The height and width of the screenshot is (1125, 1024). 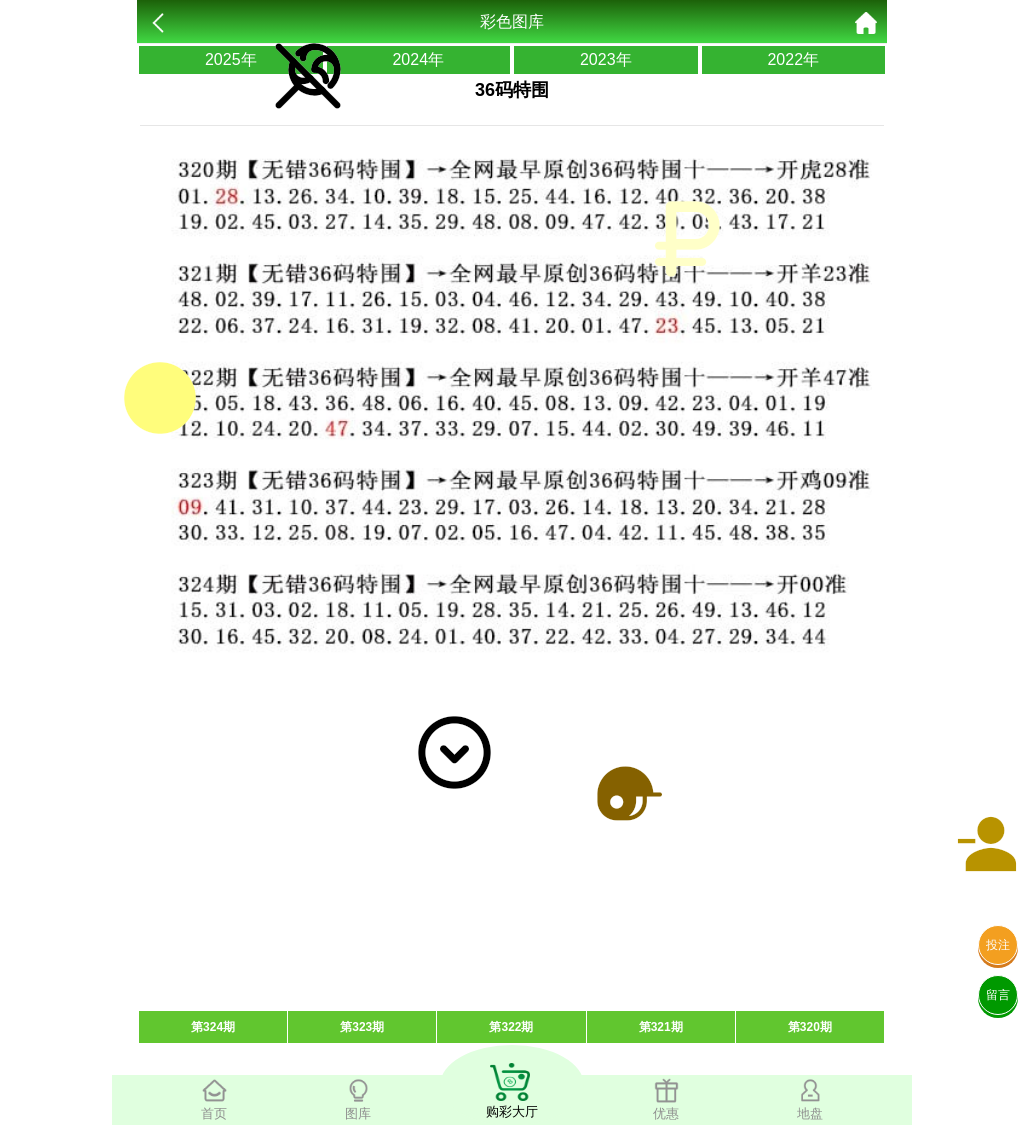 I want to click on disable candy or sweets mode, so click(x=308, y=76).